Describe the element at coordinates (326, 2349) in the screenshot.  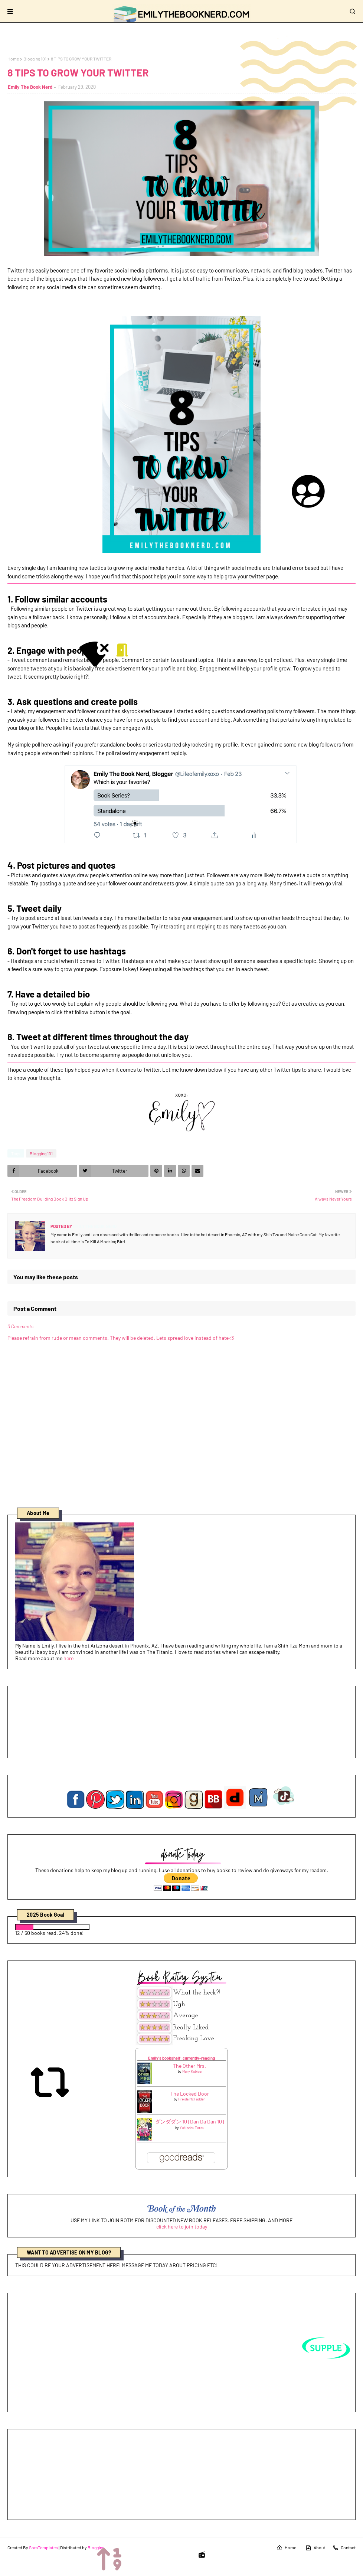
I see `supple brand logo` at that location.